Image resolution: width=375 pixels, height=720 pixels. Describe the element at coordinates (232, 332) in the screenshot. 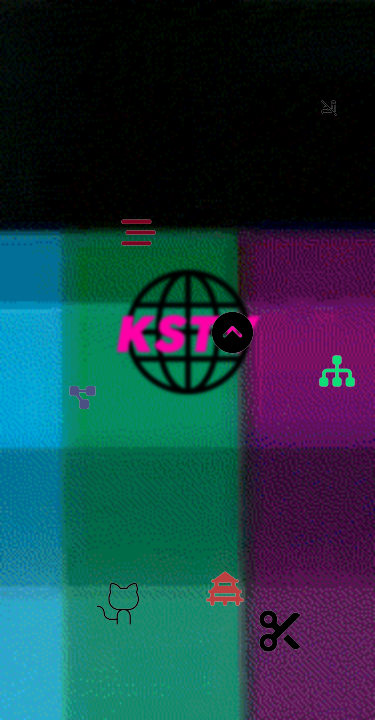

I see `scroll to top of page` at that location.